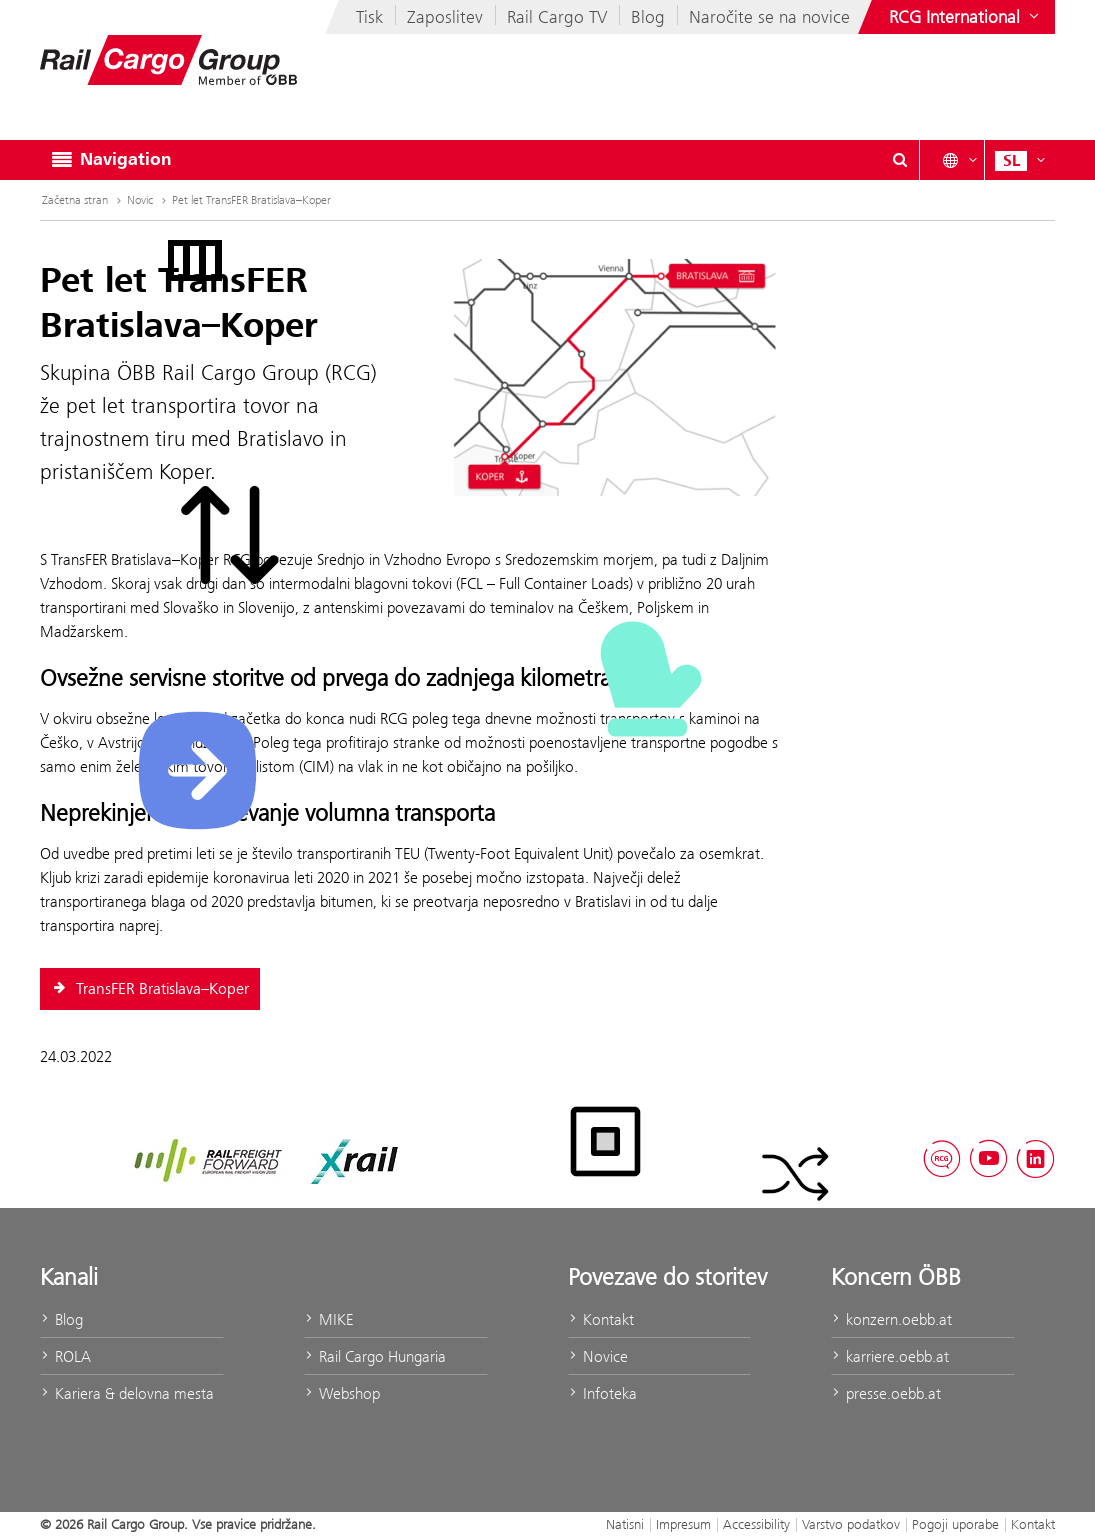 The height and width of the screenshot is (1539, 1095). I want to click on sort items in ascending or descending order, so click(230, 535).